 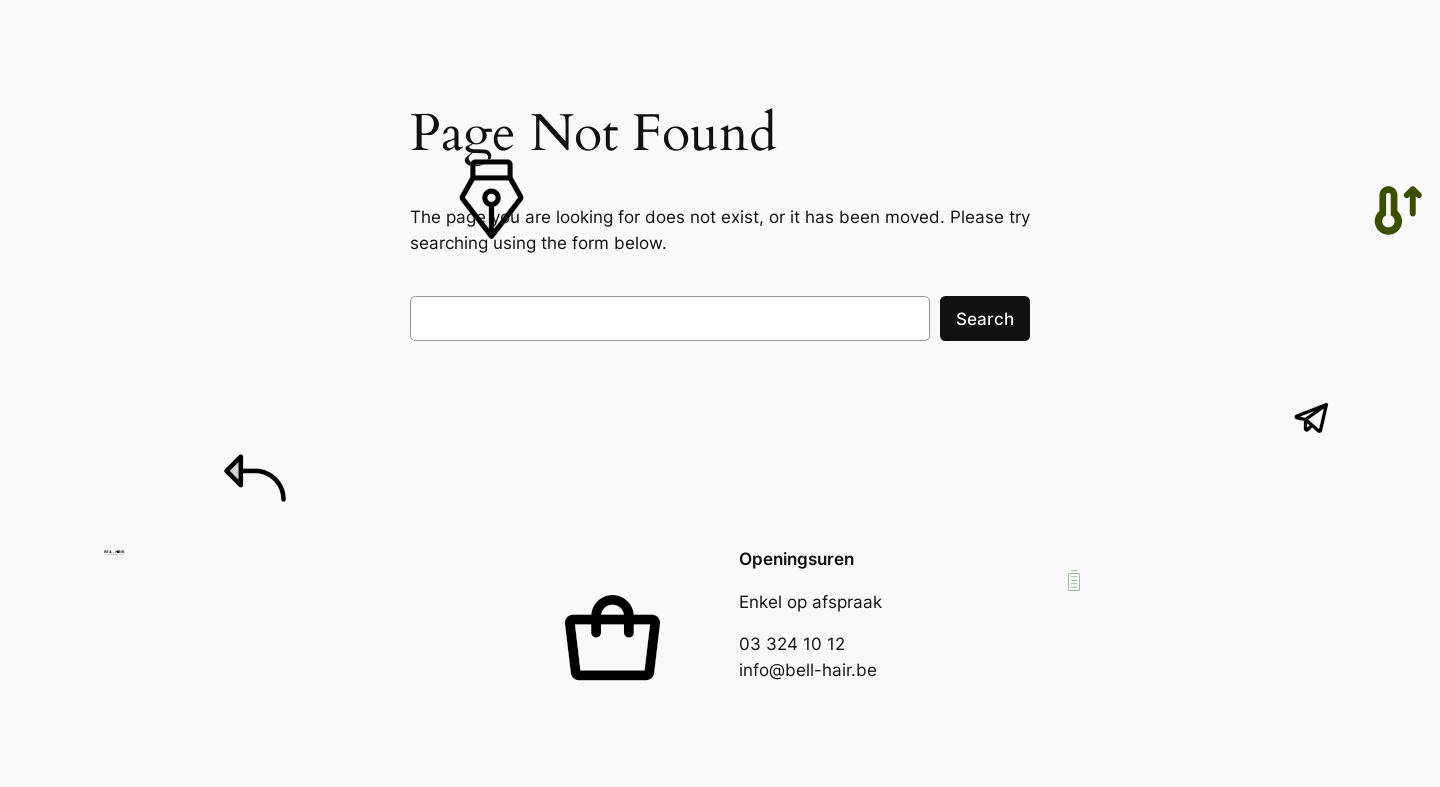 I want to click on view your shopping bag, so click(x=612, y=642).